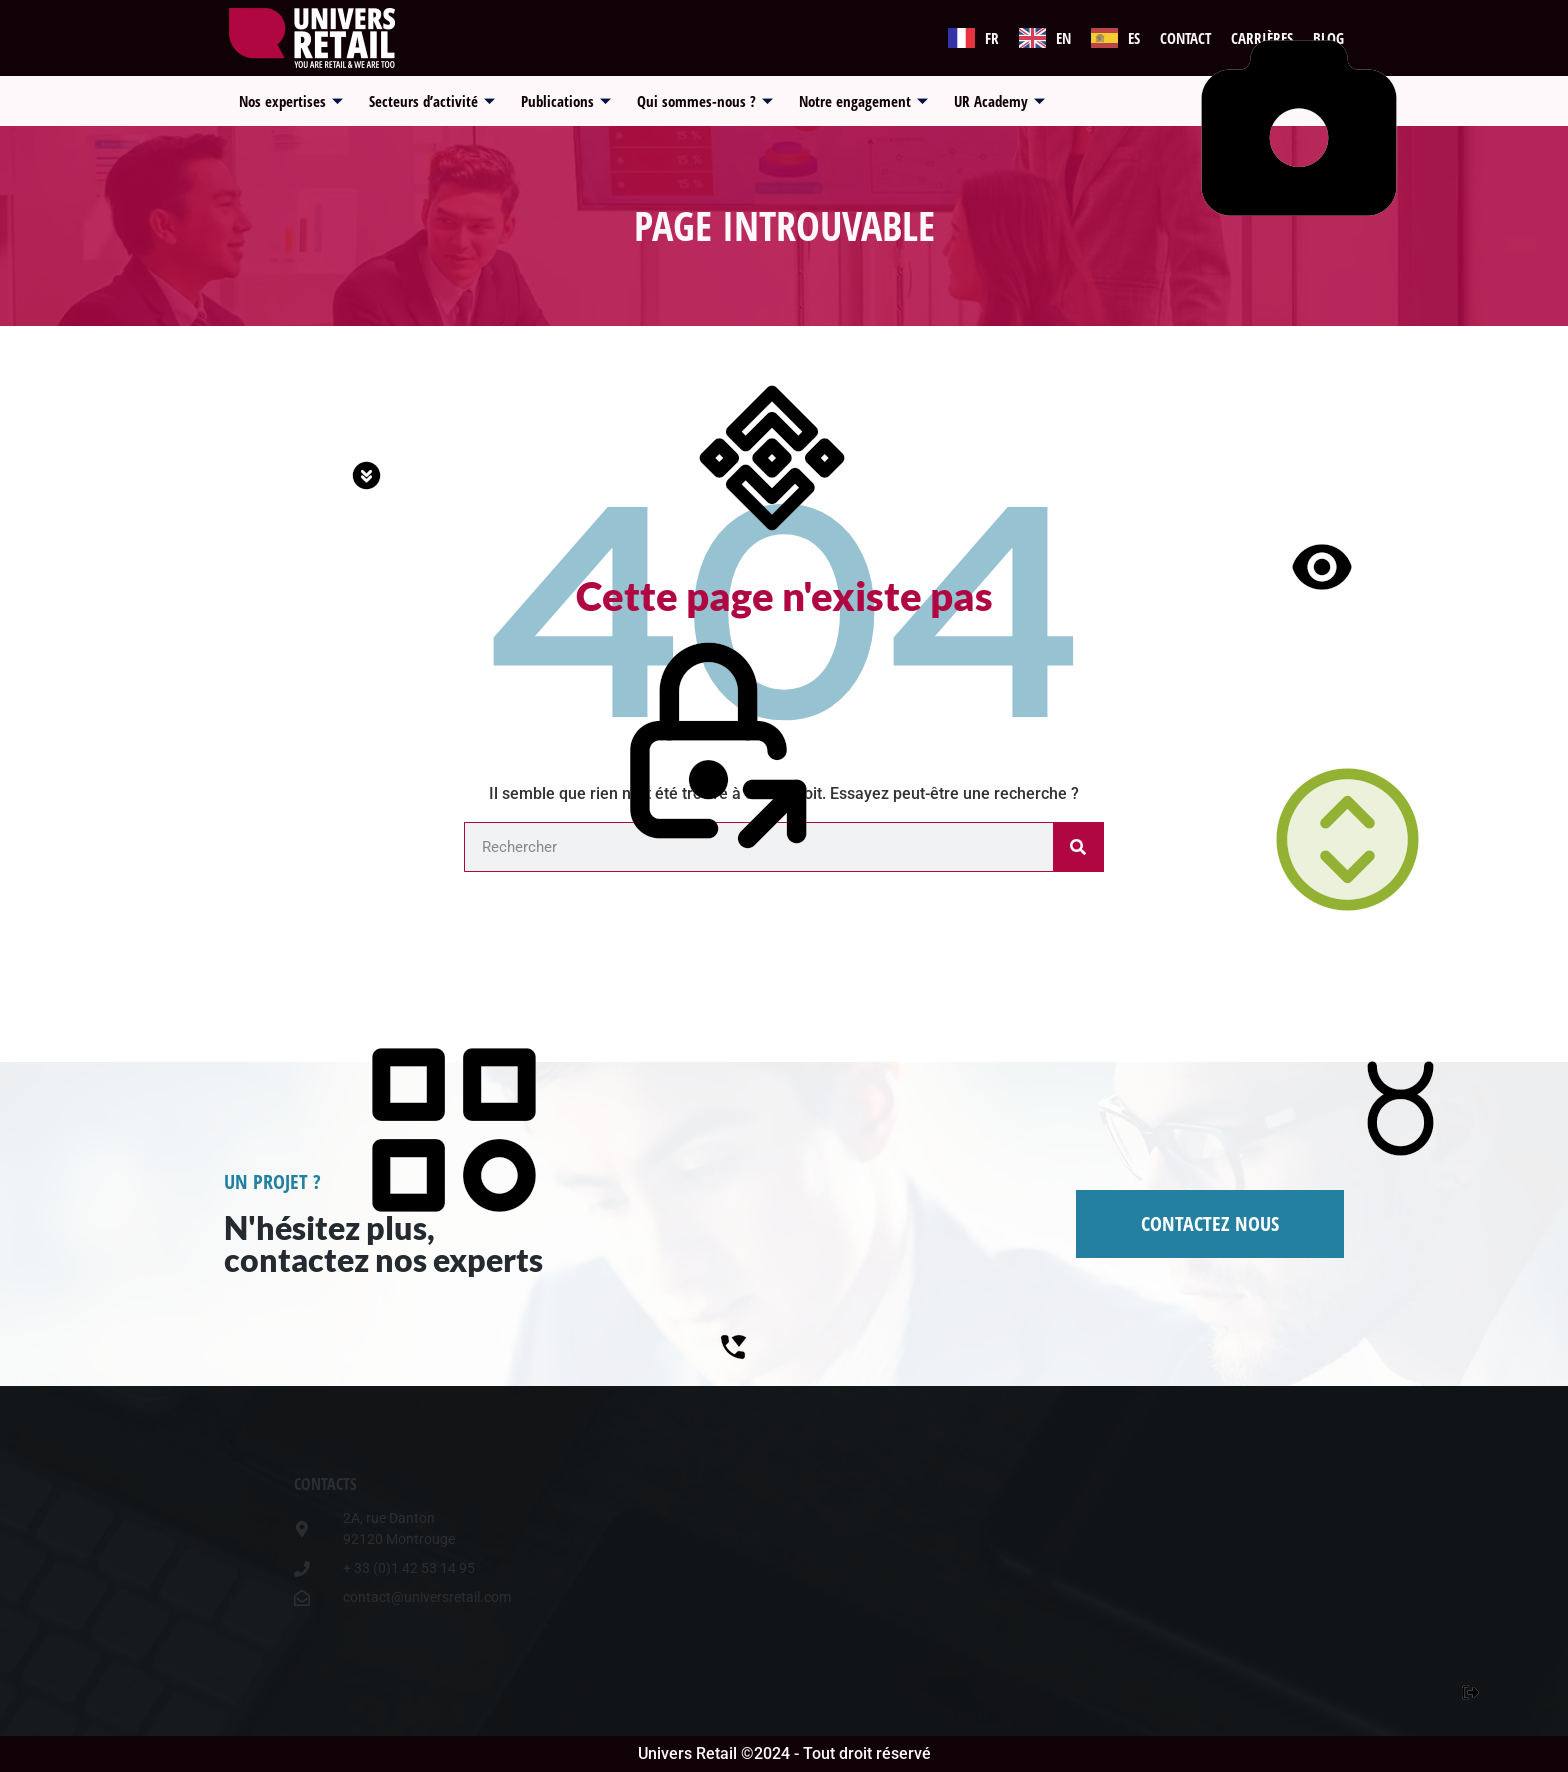 Image resolution: width=1568 pixels, height=1772 pixels. Describe the element at coordinates (1400, 1108) in the screenshot. I see `indicates taurus zodiac sign` at that location.